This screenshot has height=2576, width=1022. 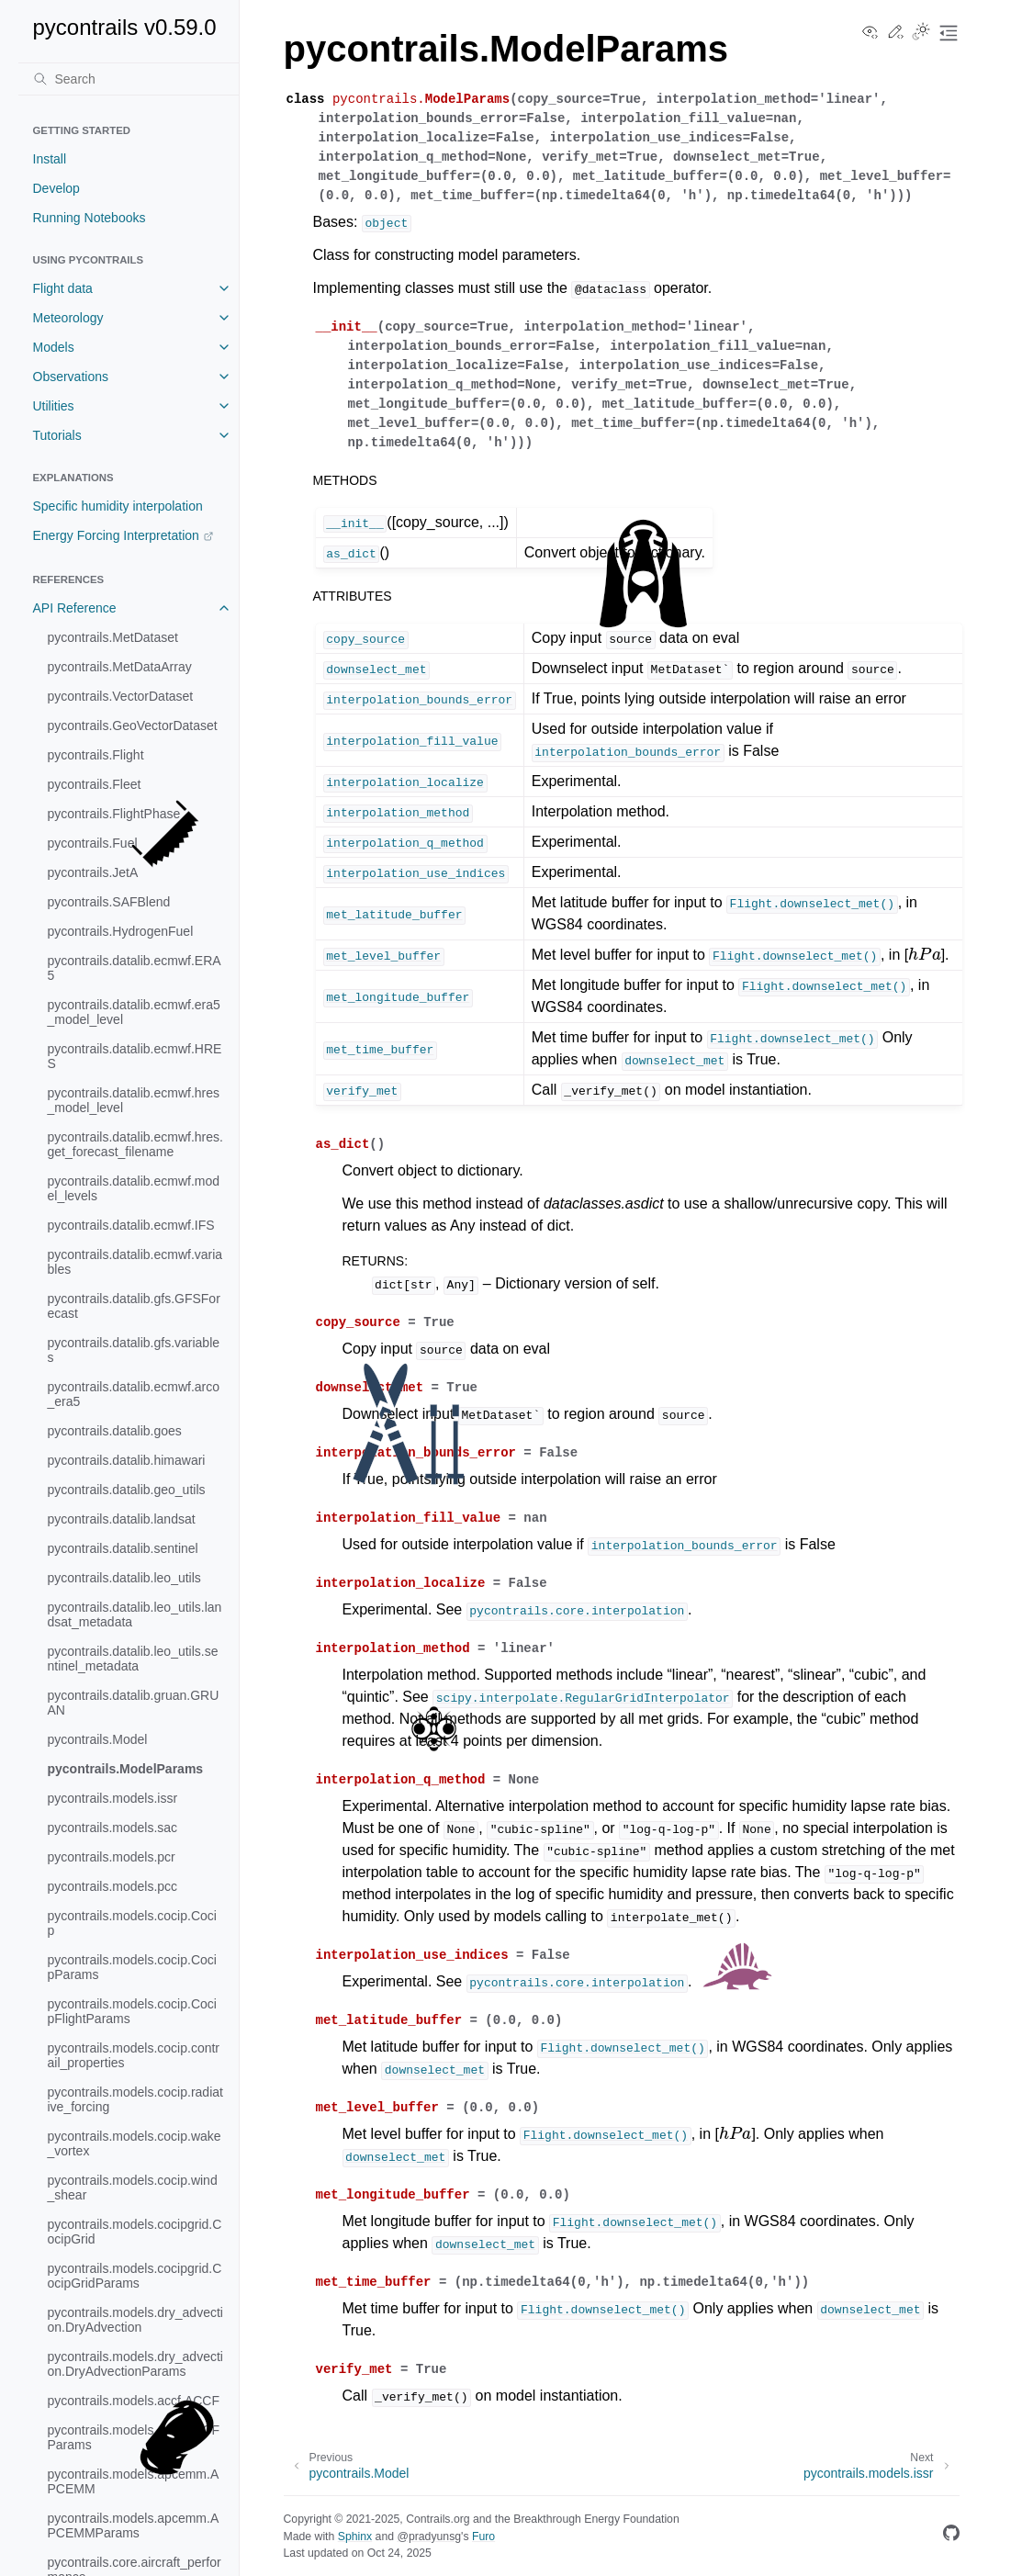 What do you see at coordinates (643, 573) in the screenshot?
I see `select basset hound as your pet avatar` at bounding box center [643, 573].